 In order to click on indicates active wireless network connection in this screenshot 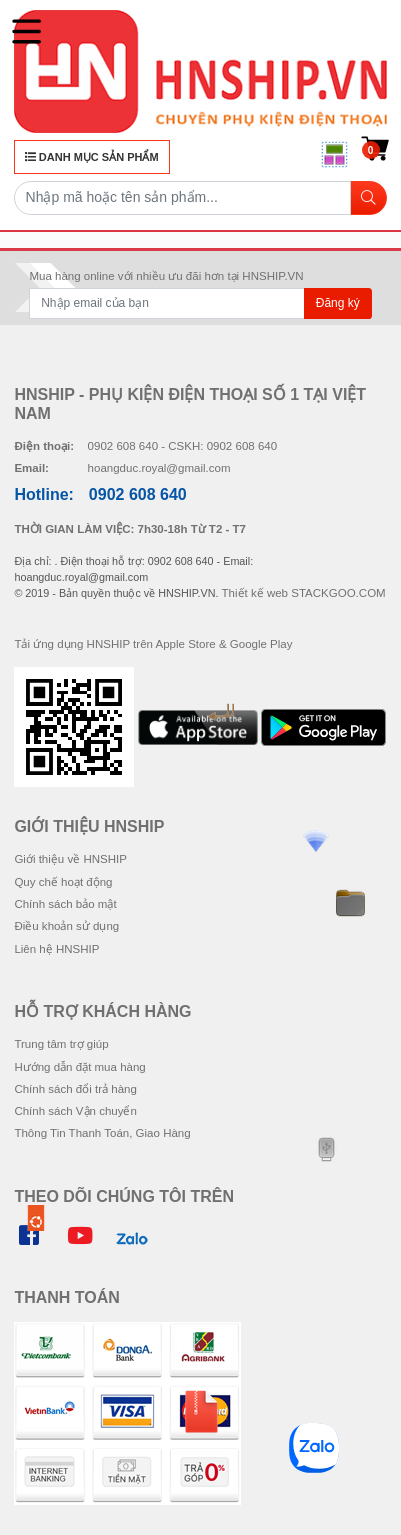, I will do `click(316, 841)`.